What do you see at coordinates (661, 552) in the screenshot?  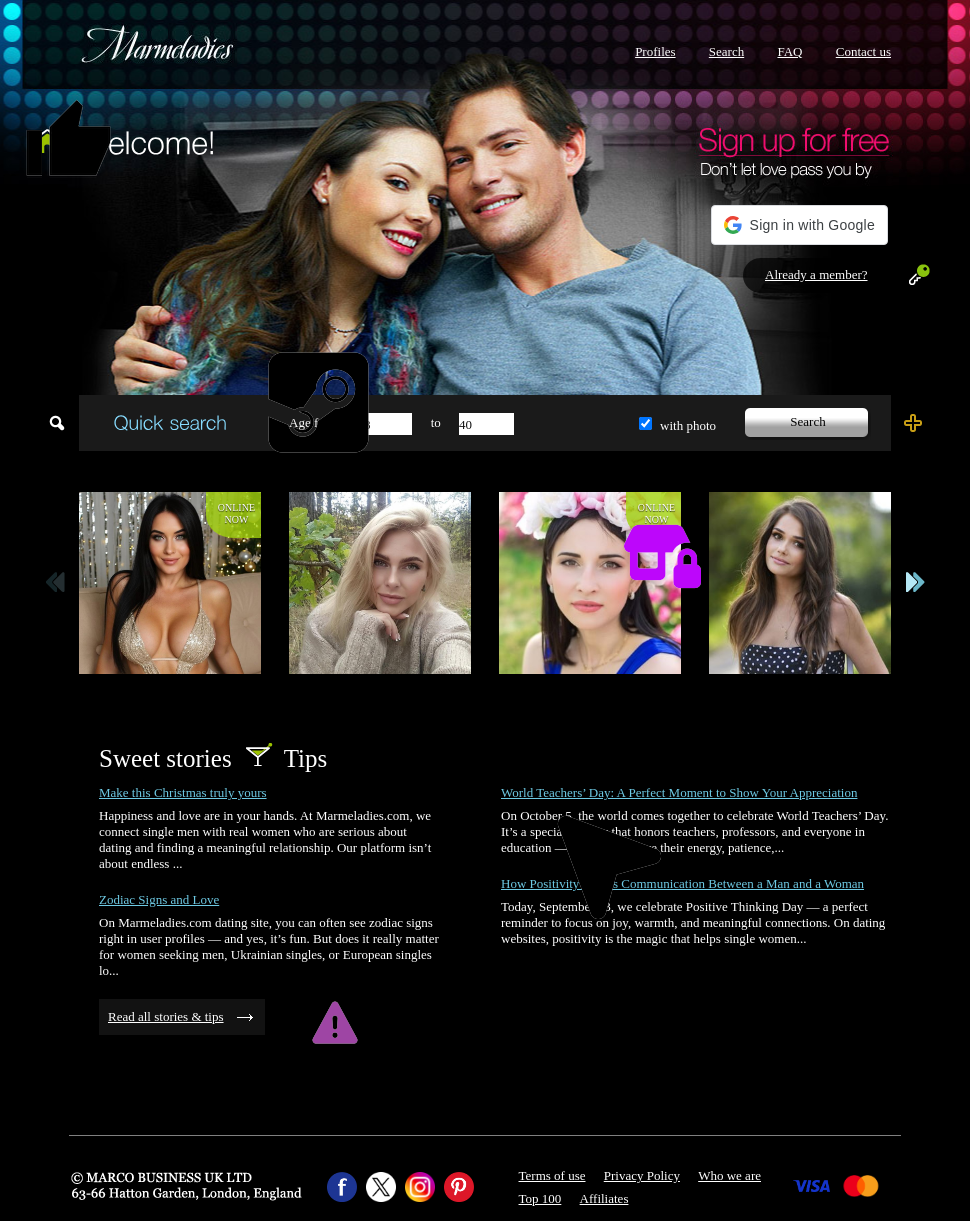 I see `indicates a locked or secured store` at bounding box center [661, 552].